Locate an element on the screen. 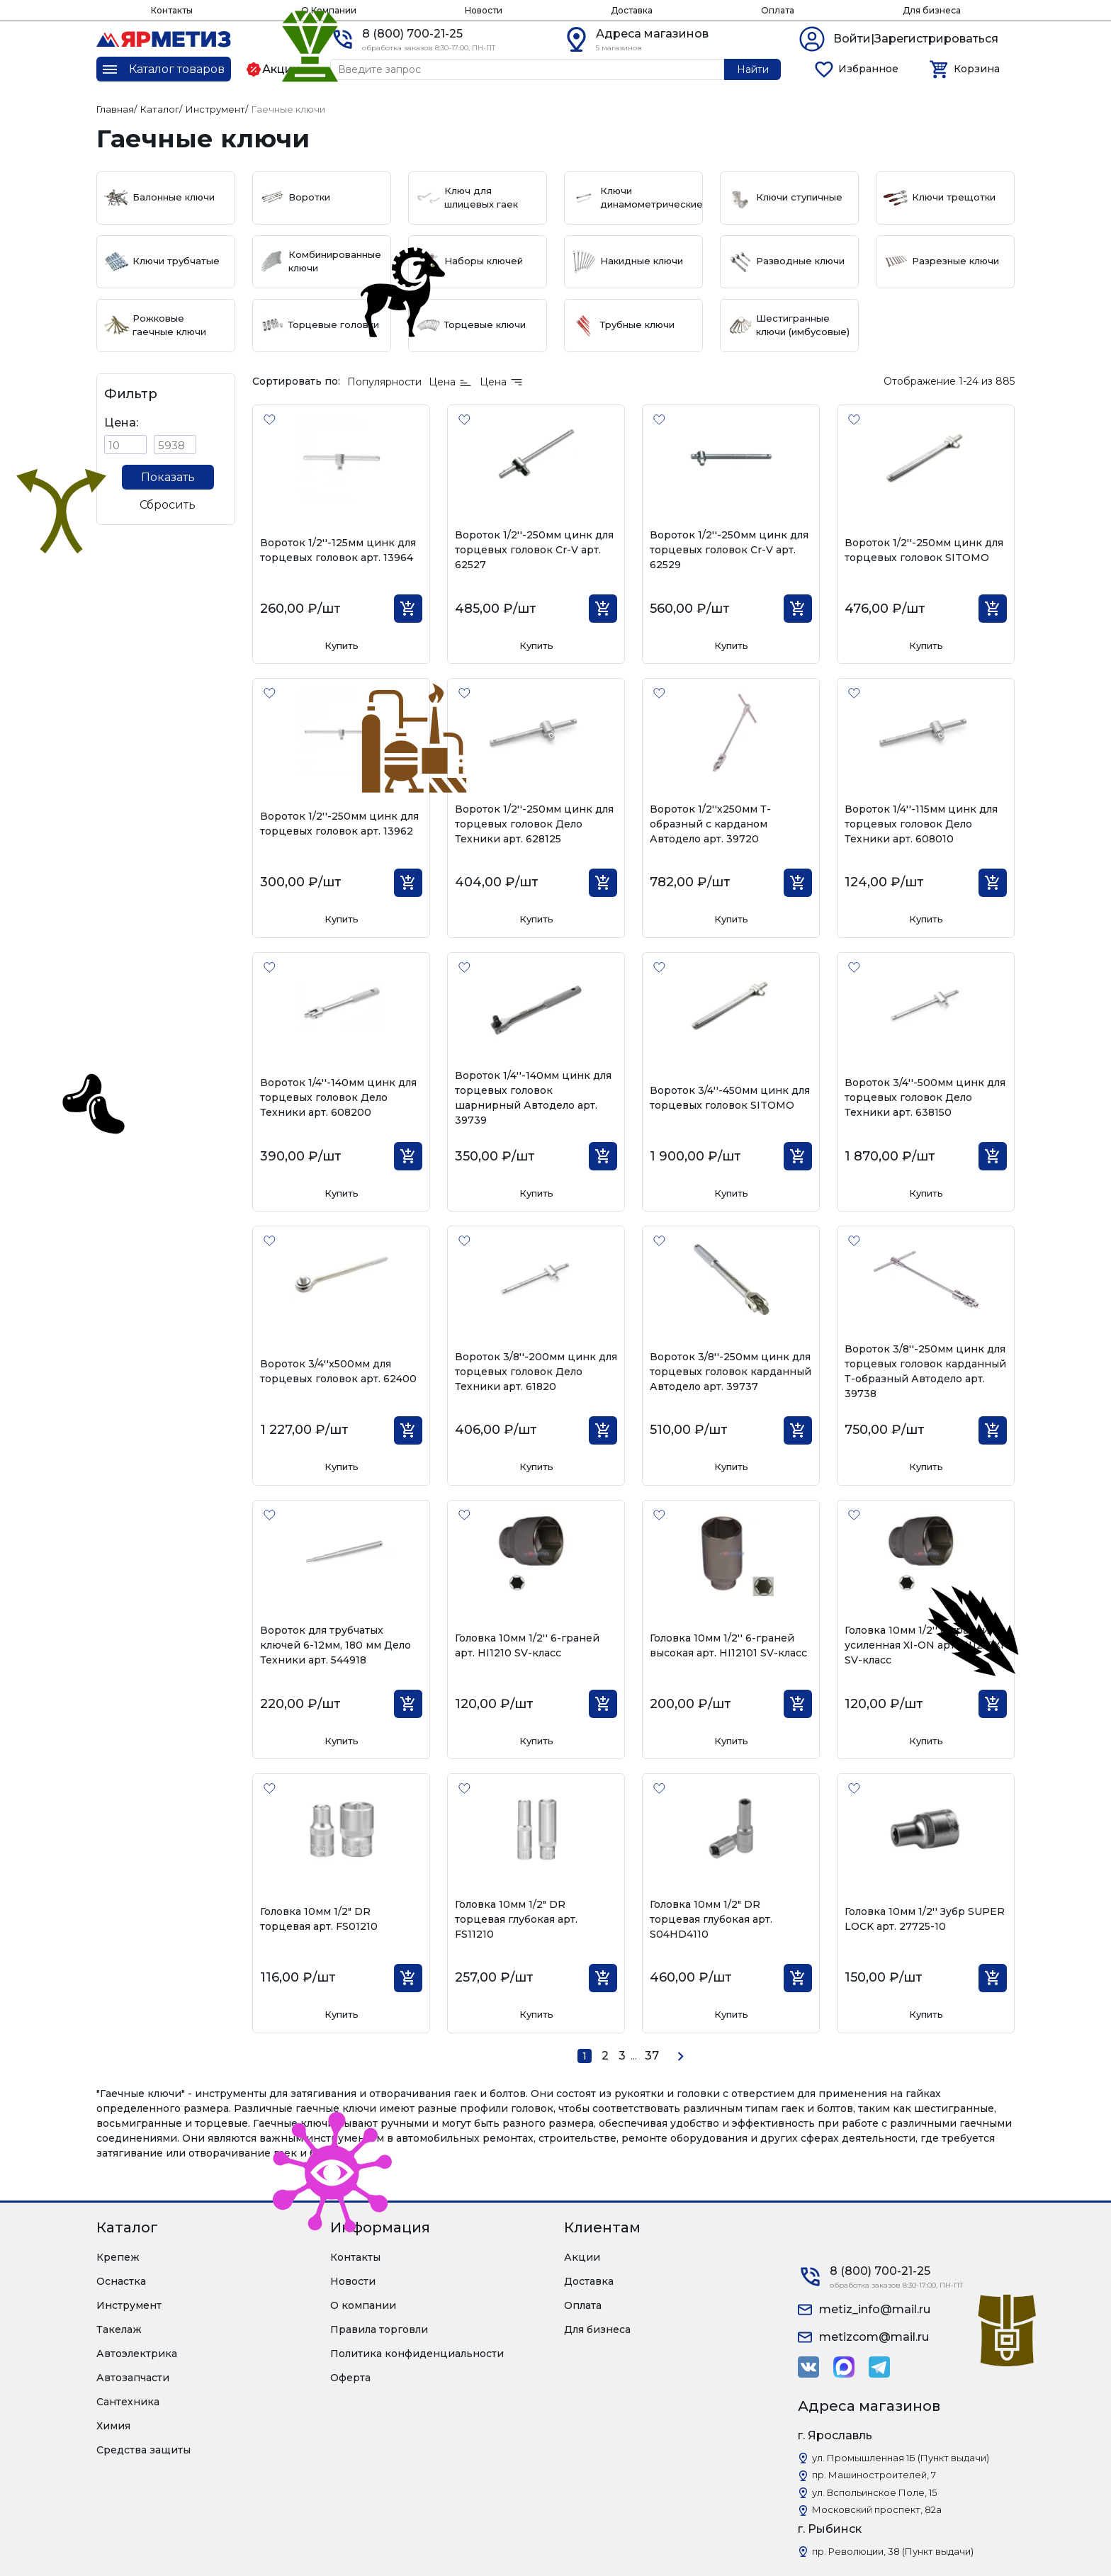  access refinery or processing facility in game is located at coordinates (414, 738).